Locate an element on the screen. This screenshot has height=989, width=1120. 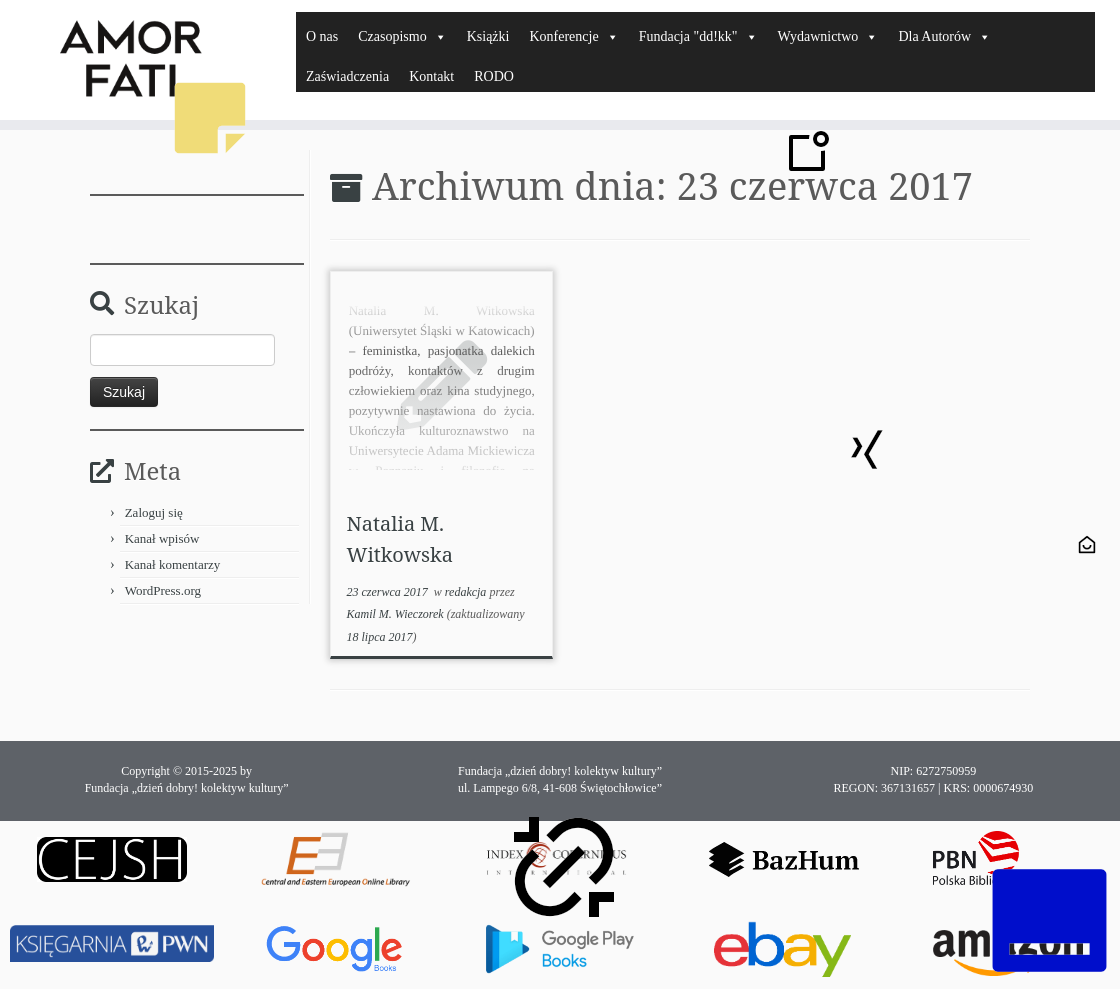
return to home screen is located at coordinates (1087, 545).